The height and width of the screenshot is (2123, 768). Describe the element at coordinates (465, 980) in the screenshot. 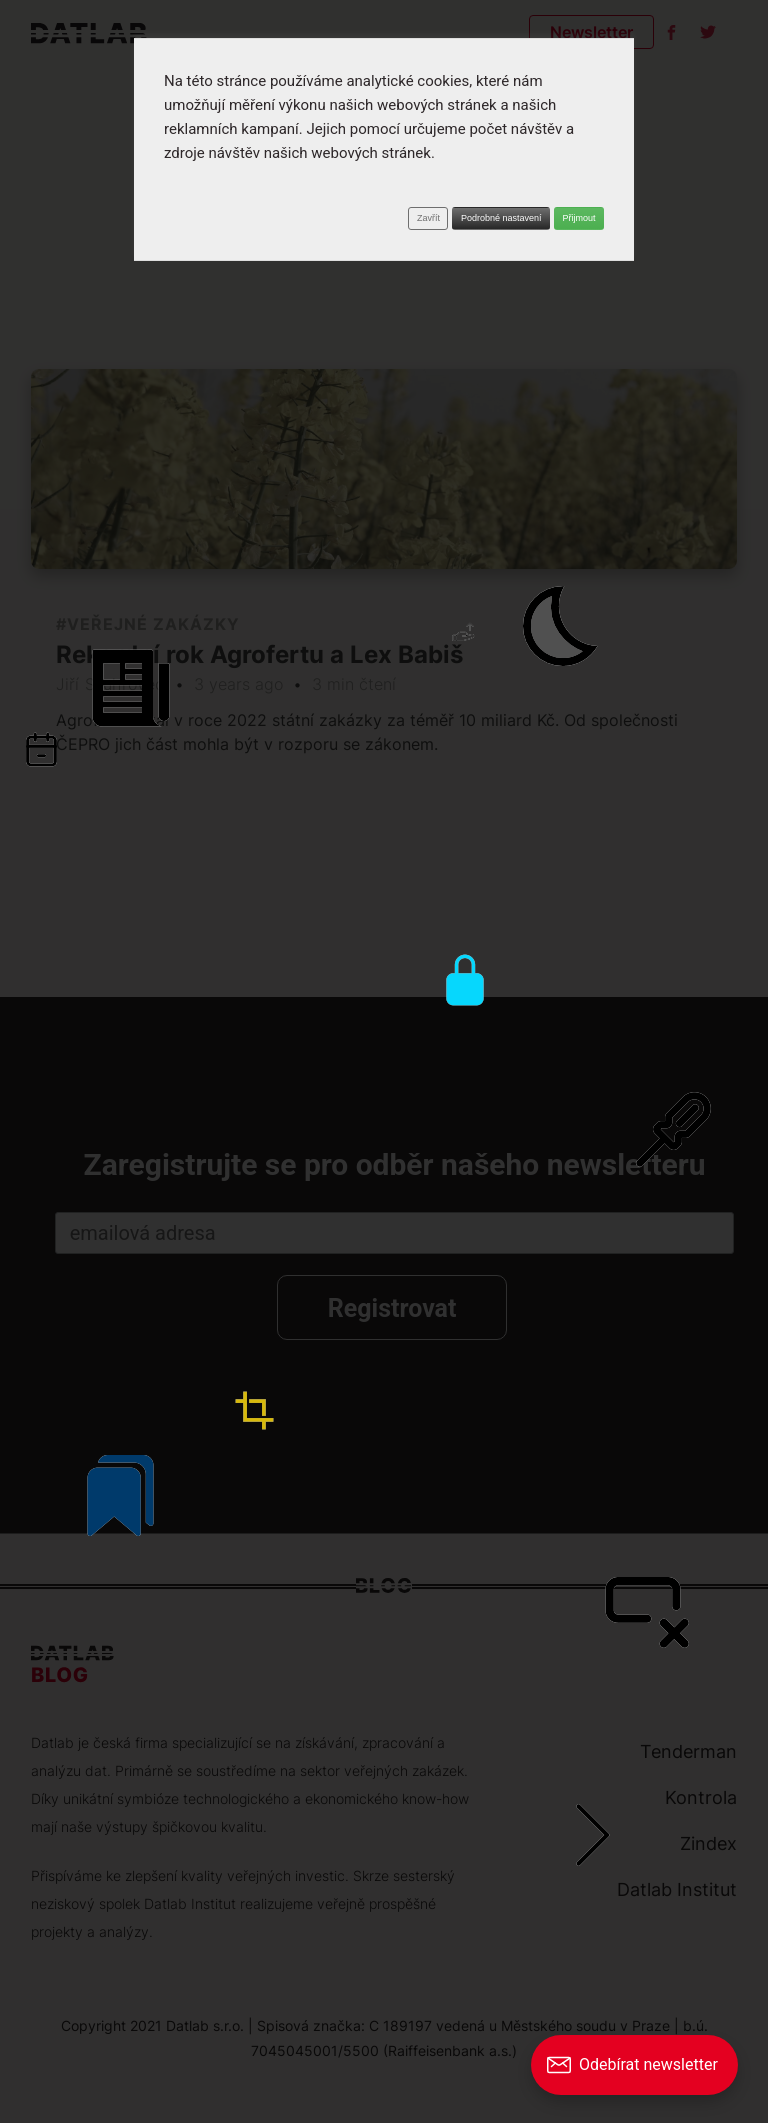

I see `indicates a locked or secured item` at that location.